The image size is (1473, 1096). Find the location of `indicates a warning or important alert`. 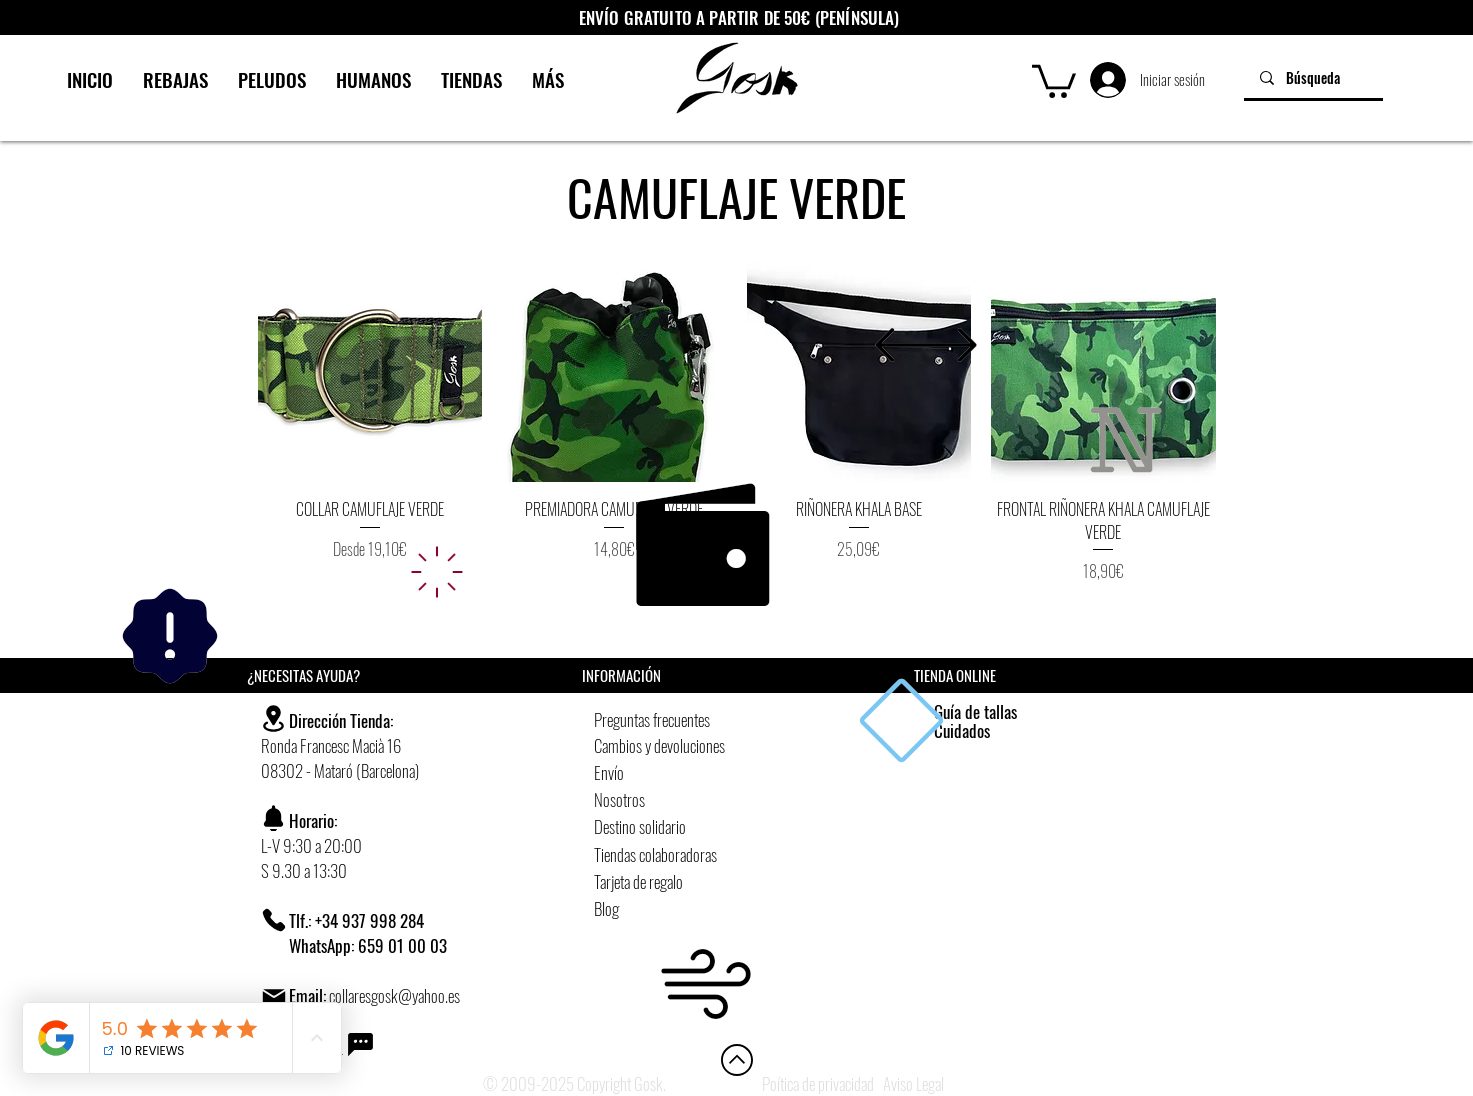

indicates a warning or important alert is located at coordinates (170, 636).